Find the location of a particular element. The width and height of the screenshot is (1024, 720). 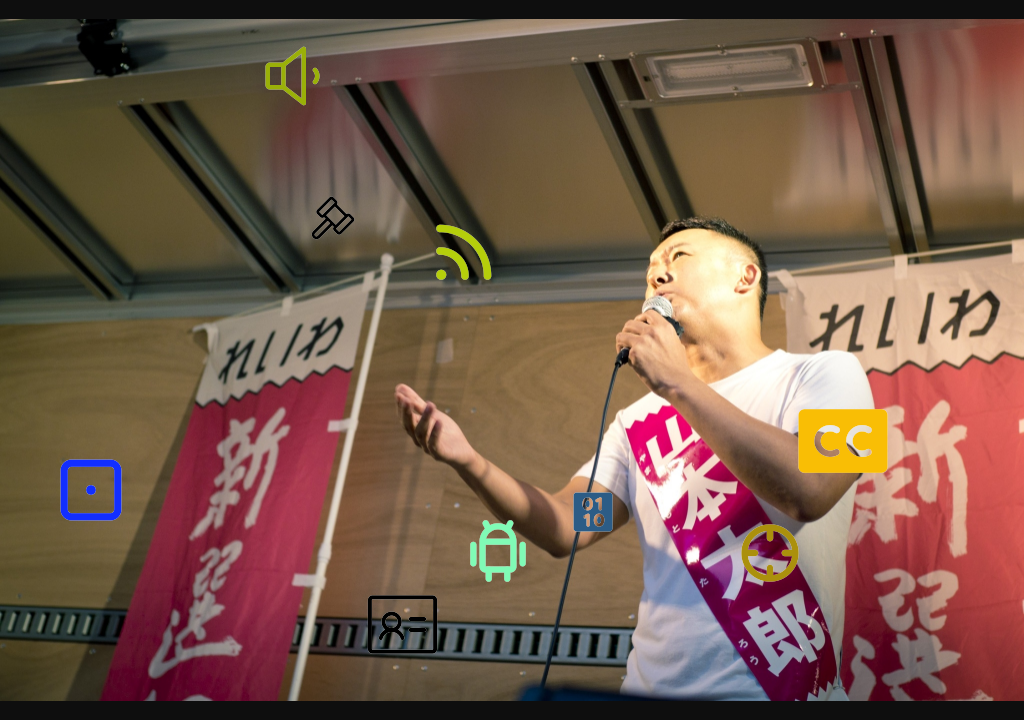

enable closed captions for video content is located at coordinates (843, 441).